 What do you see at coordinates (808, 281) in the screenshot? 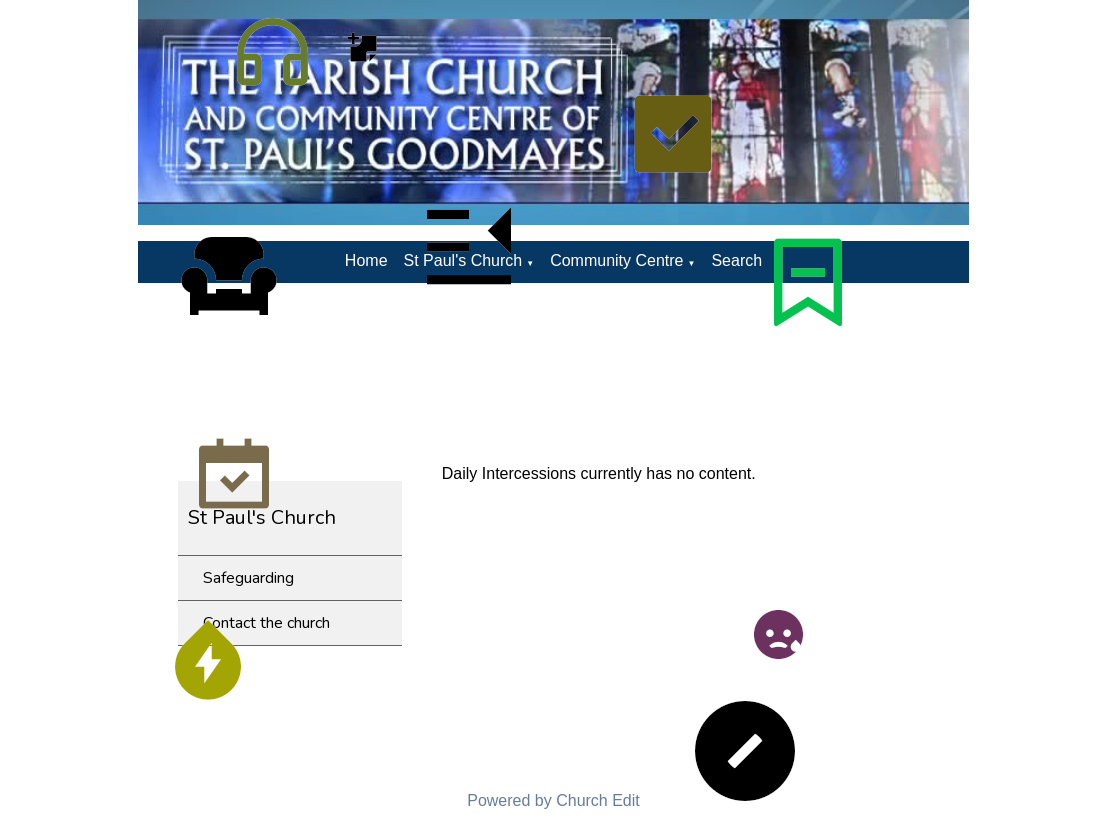
I see `bookmark this item` at bounding box center [808, 281].